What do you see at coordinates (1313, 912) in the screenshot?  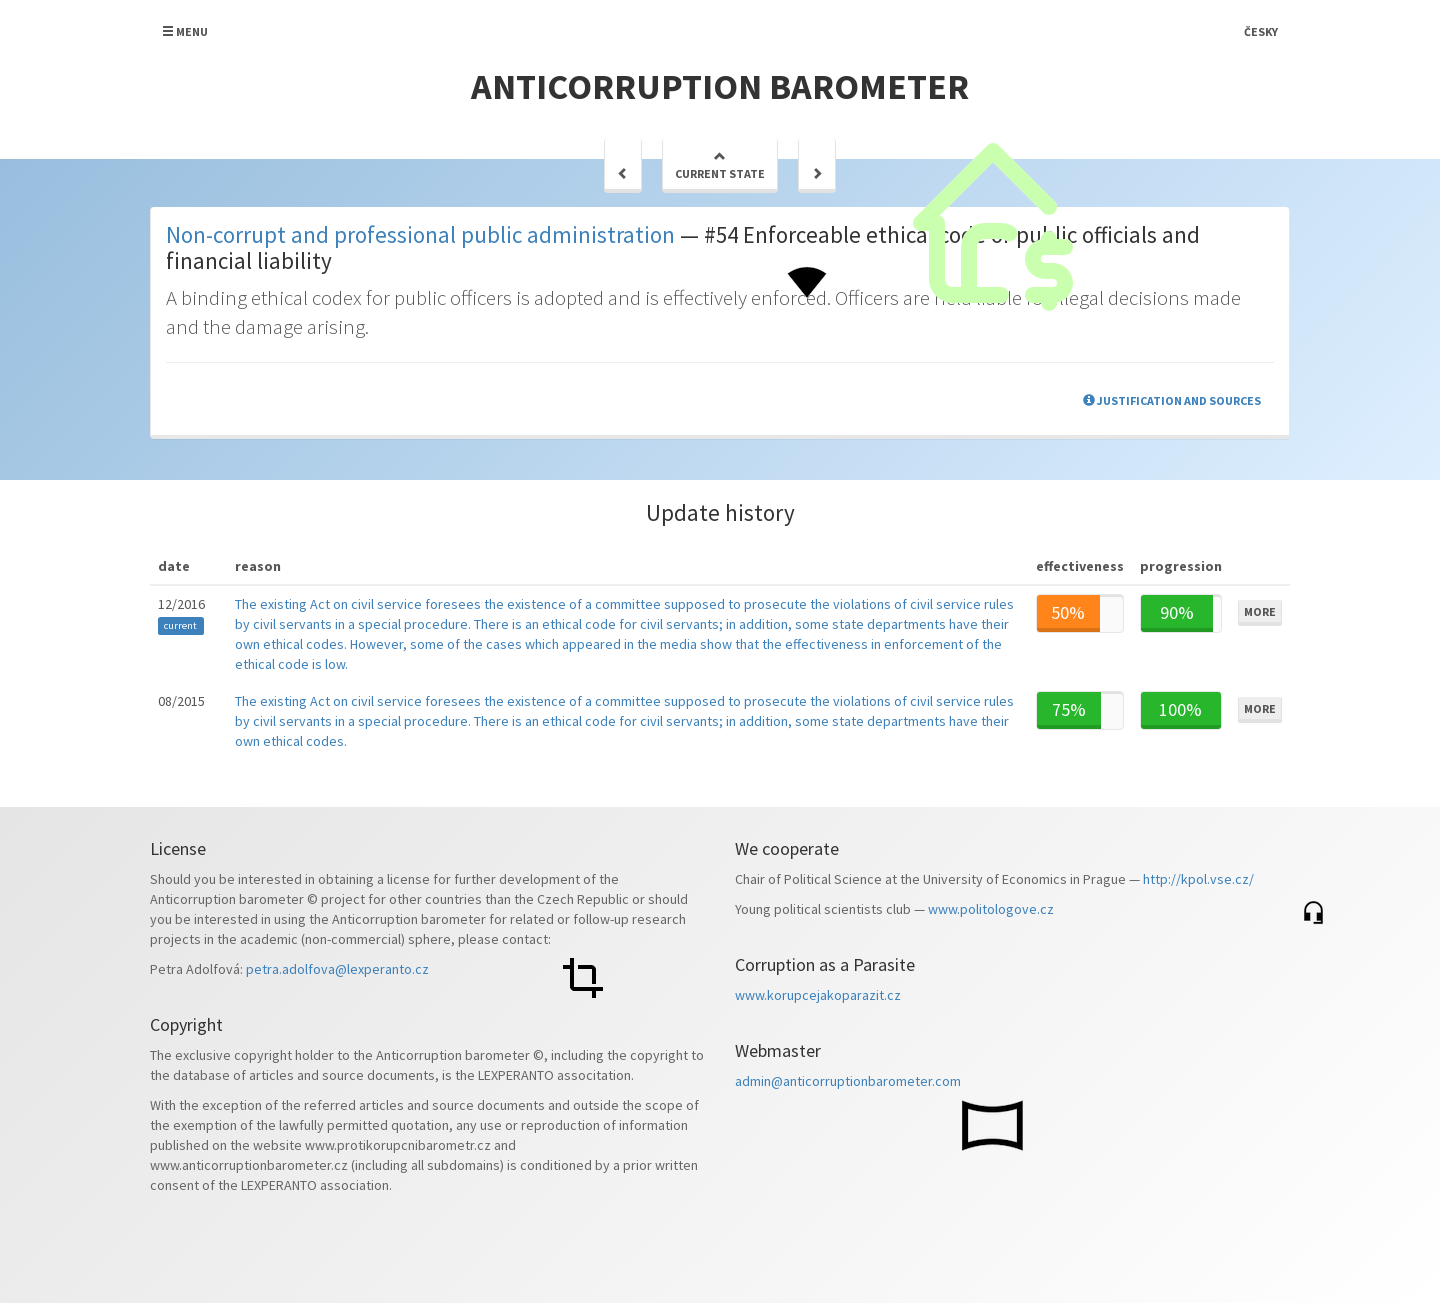 I see `contact customer support` at bounding box center [1313, 912].